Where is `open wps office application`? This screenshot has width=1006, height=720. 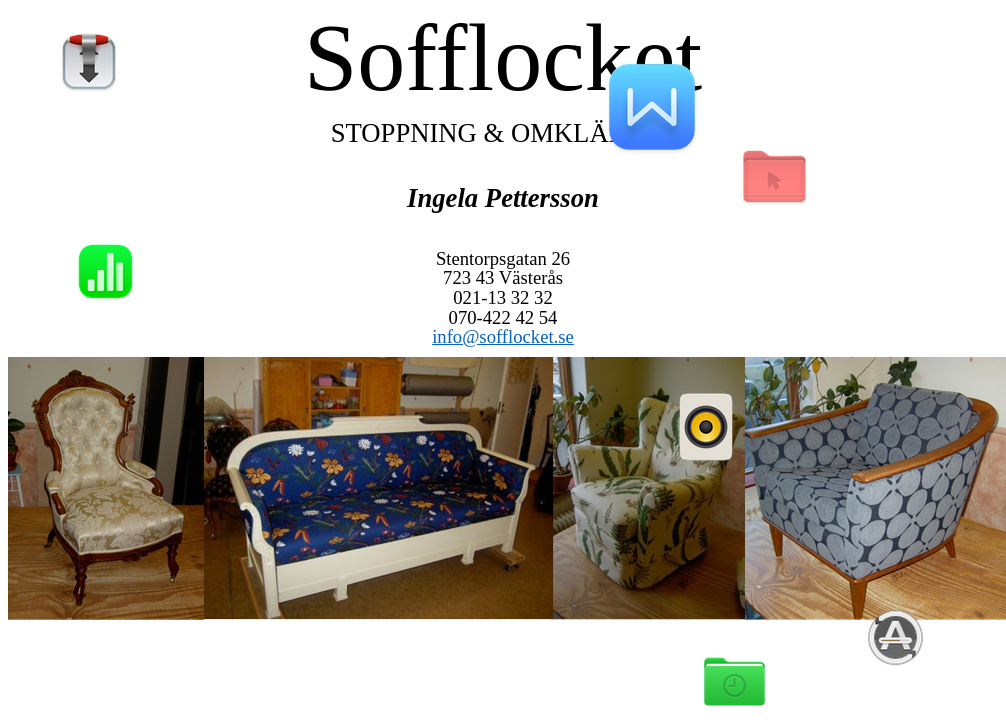
open wps office application is located at coordinates (652, 107).